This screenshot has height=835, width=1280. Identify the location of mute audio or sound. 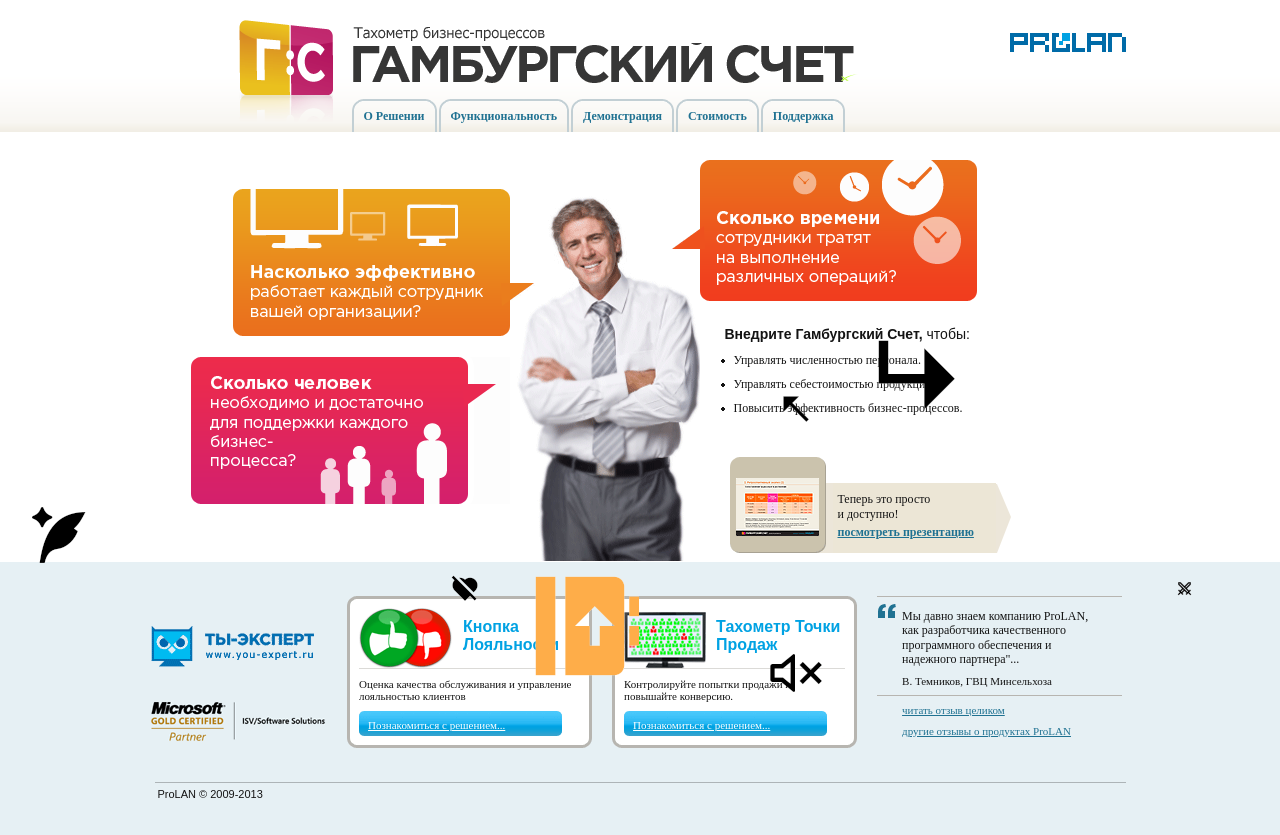
(795, 673).